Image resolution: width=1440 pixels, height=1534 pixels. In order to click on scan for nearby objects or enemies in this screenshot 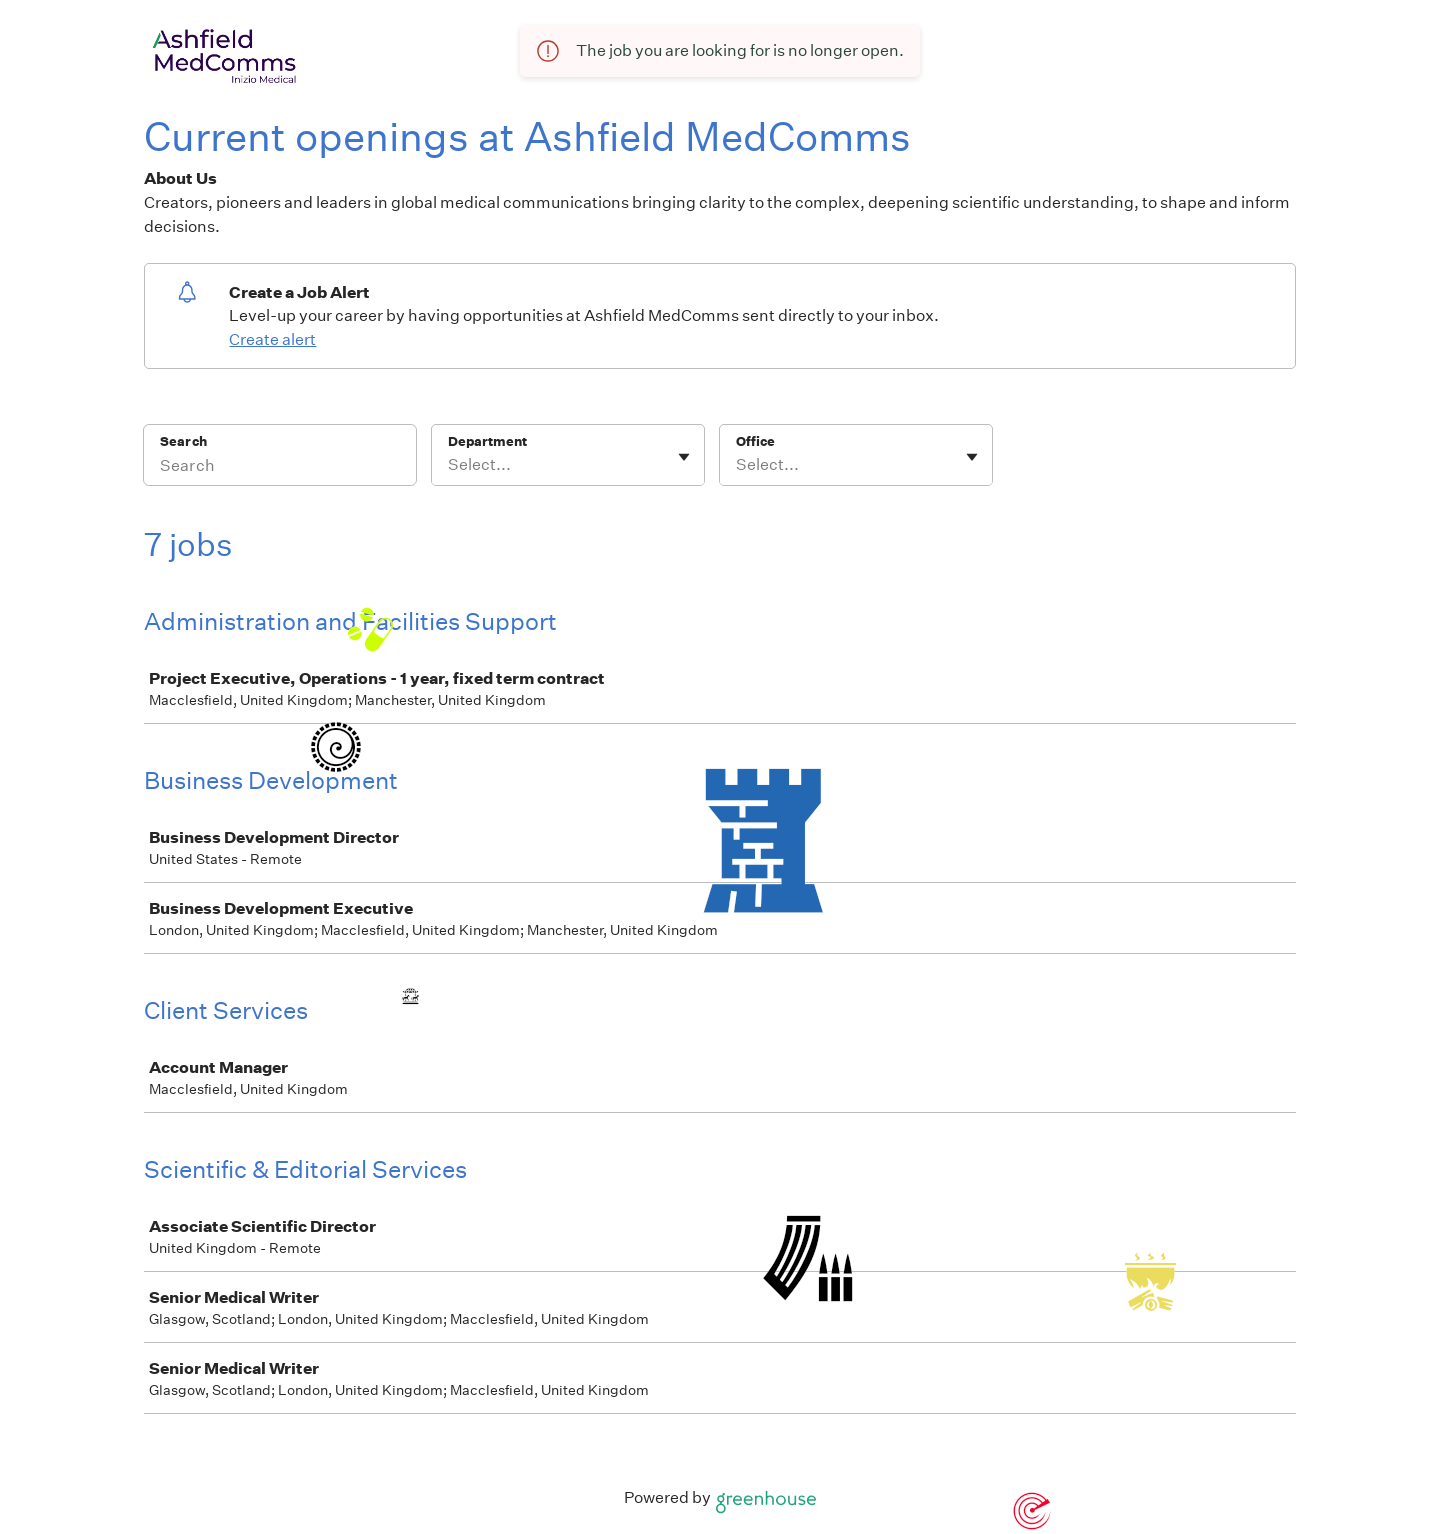, I will do `click(1032, 1511)`.